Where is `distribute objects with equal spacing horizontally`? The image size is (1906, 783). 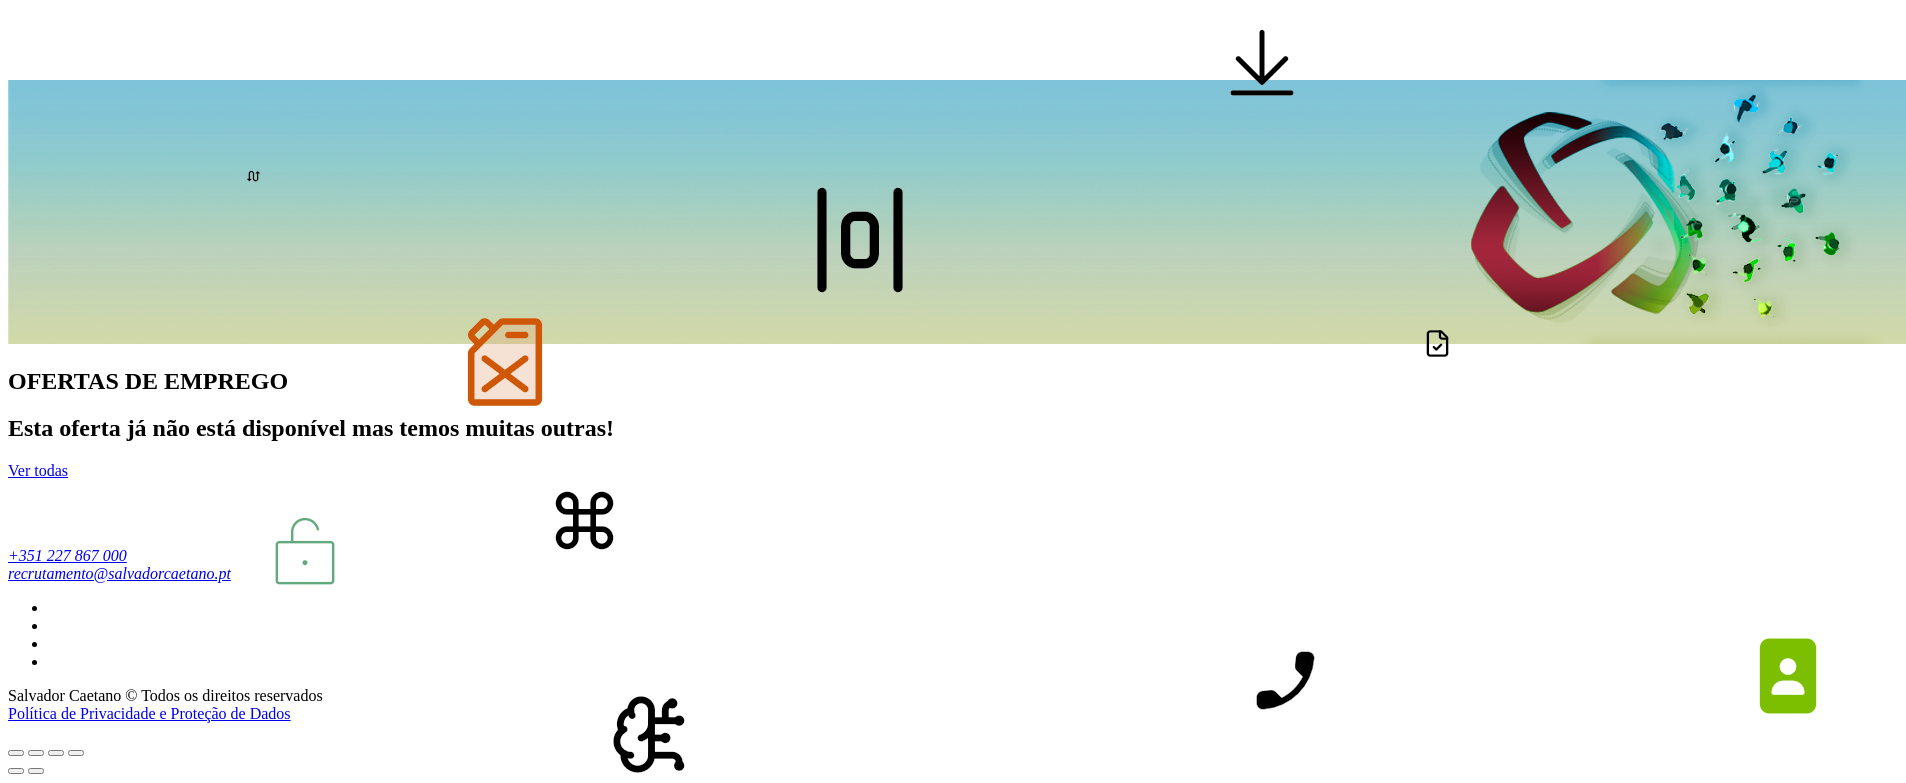 distribute objects with equal spacing horizontally is located at coordinates (860, 240).